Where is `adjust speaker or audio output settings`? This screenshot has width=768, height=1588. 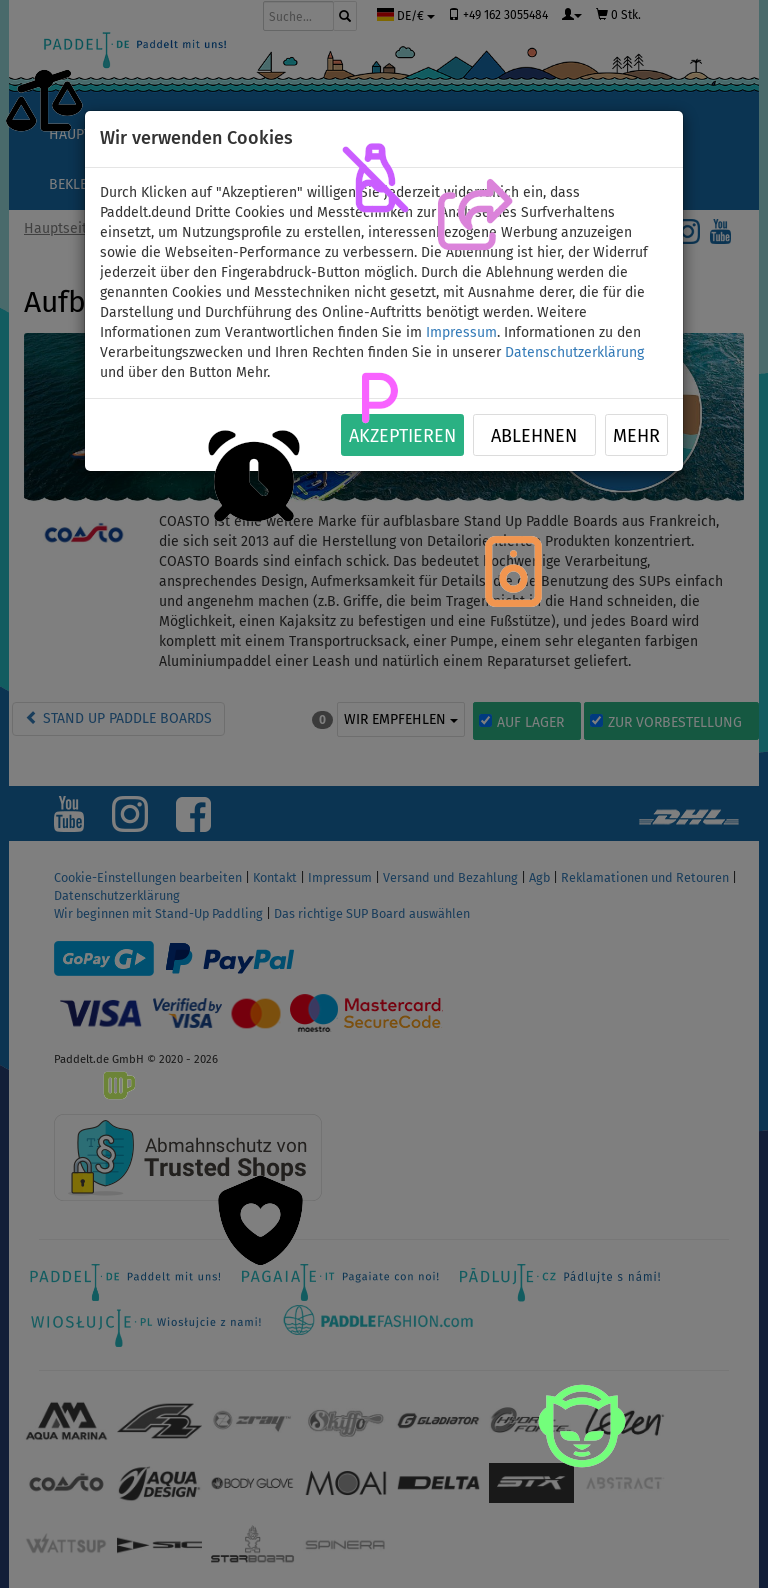 adjust speaker or audio output settings is located at coordinates (513, 571).